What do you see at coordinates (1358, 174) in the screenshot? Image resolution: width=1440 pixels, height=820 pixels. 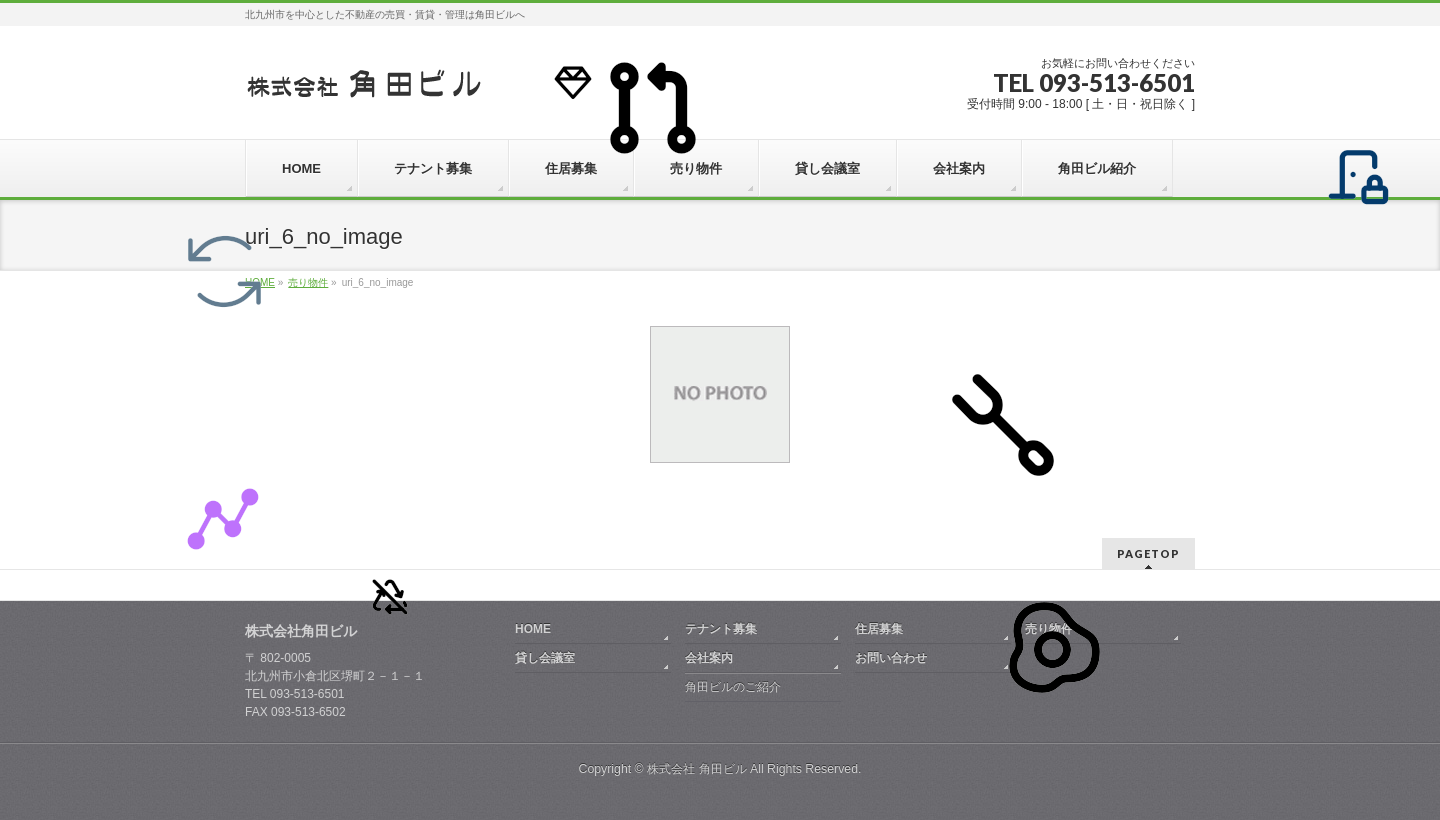 I see `indicates a locked or secured room` at bounding box center [1358, 174].